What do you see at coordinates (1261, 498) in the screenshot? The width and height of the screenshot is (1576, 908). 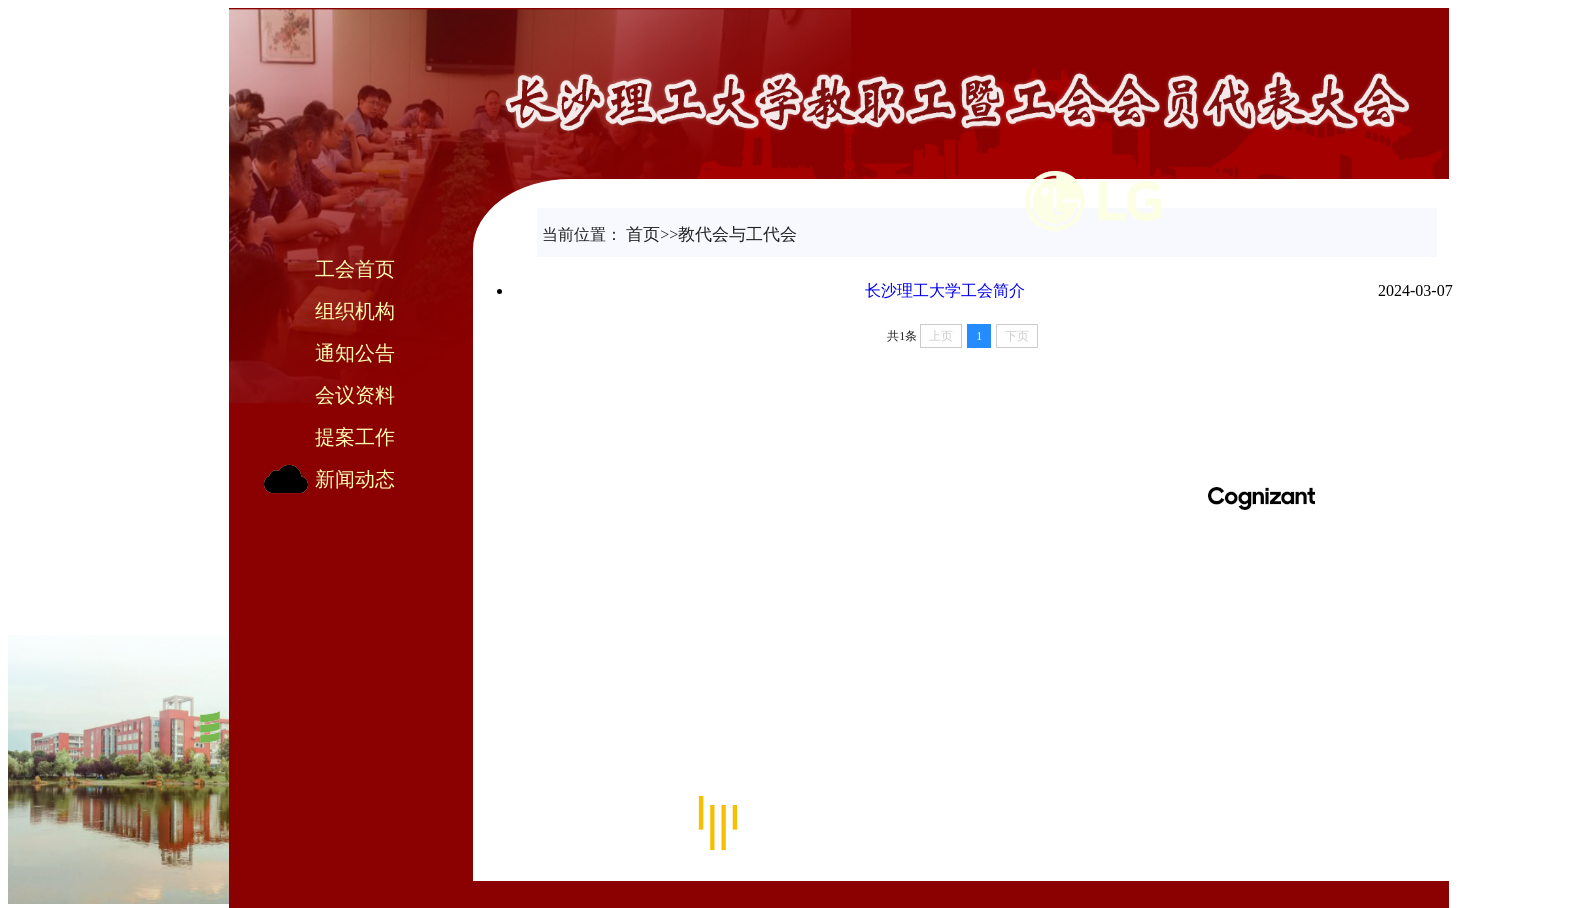 I see `link to Cognizant services or website` at bounding box center [1261, 498].